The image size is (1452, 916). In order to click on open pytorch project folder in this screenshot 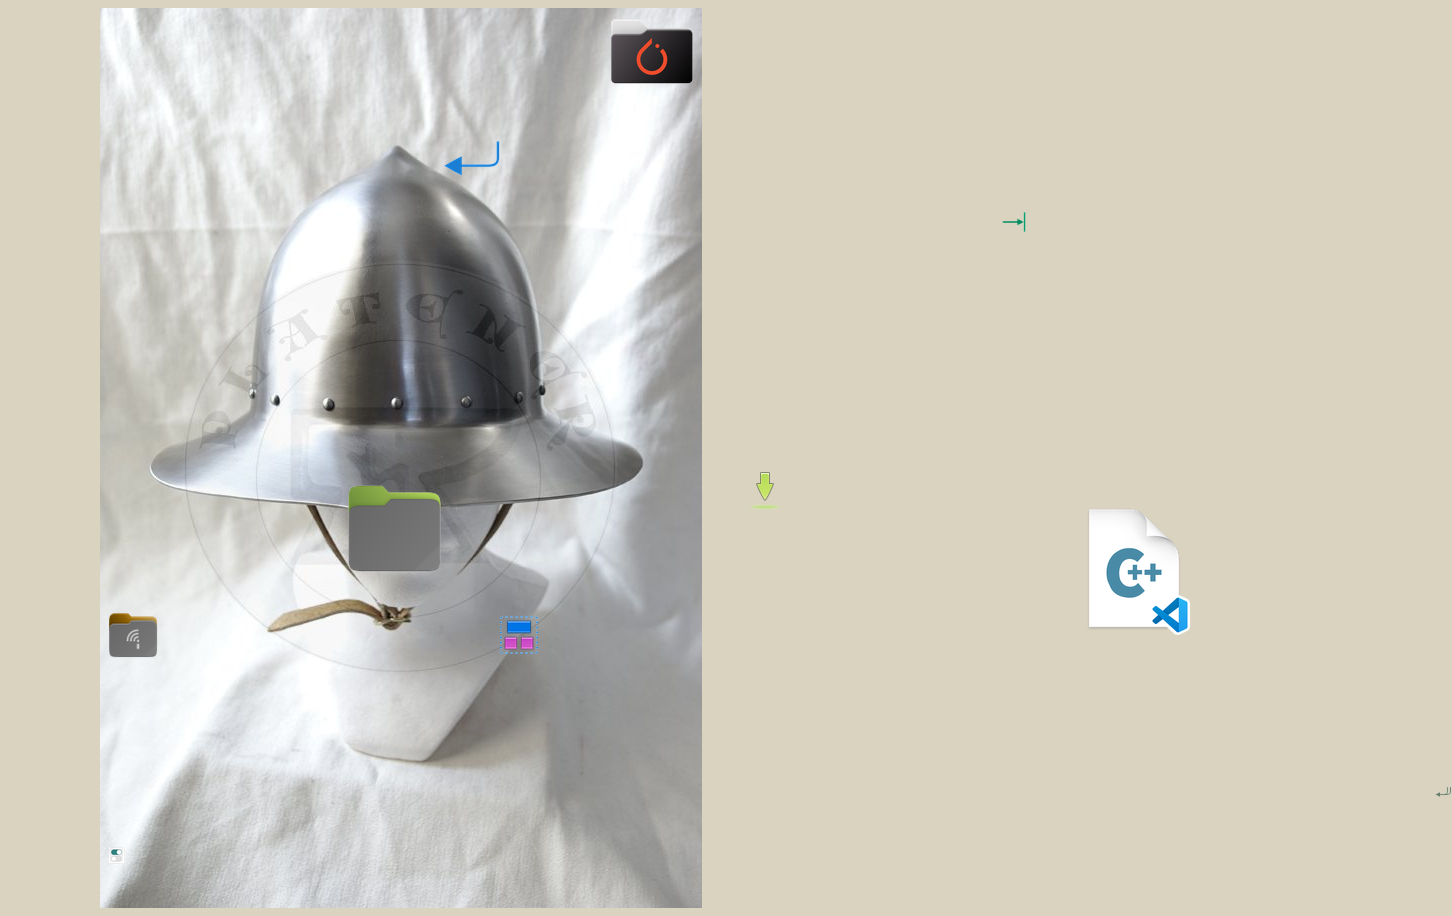, I will do `click(651, 53)`.